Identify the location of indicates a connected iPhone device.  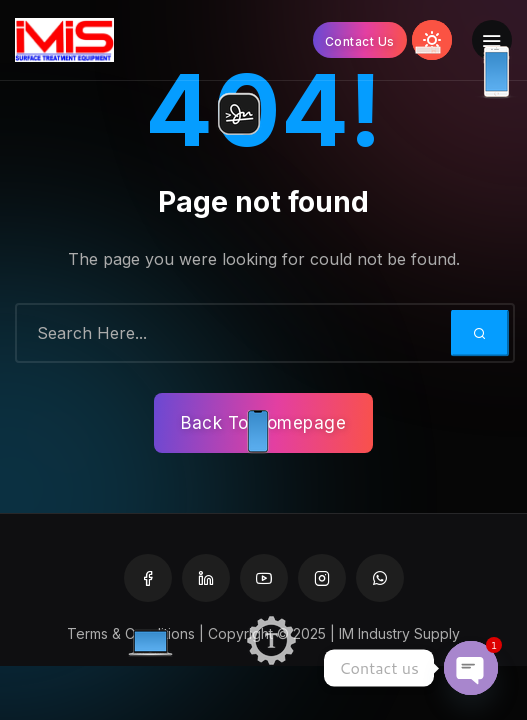
(496, 72).